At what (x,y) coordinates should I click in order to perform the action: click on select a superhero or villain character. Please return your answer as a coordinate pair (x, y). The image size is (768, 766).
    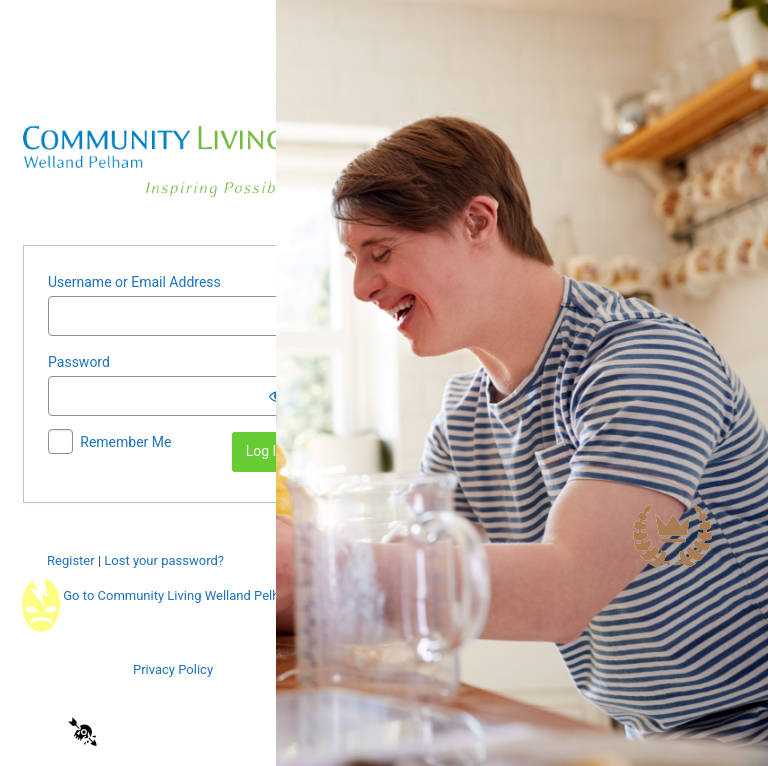
    Looking at the image, I should click on (39, 604).